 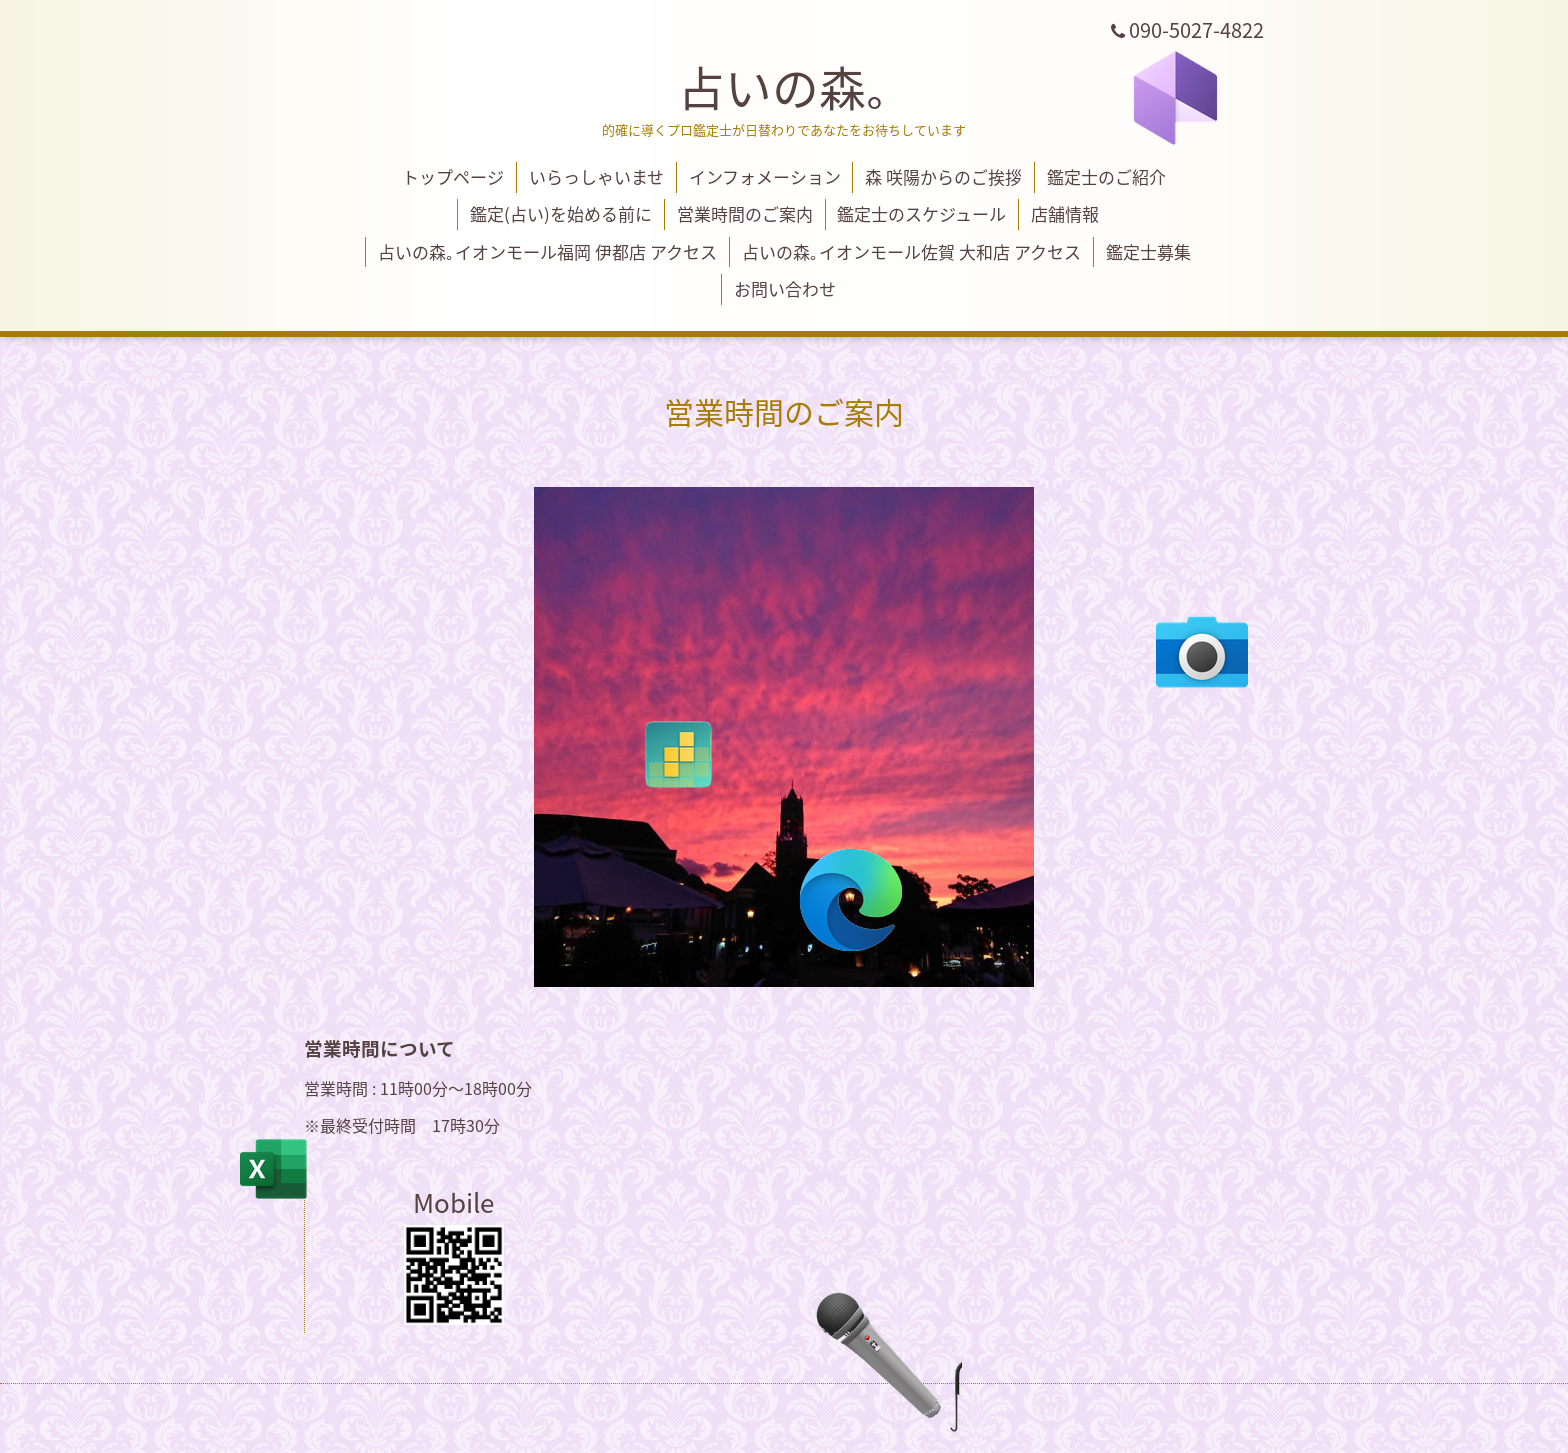 I want to click on launch quadrapassel tetris-style puzzle game, so click(x=678, y=754).